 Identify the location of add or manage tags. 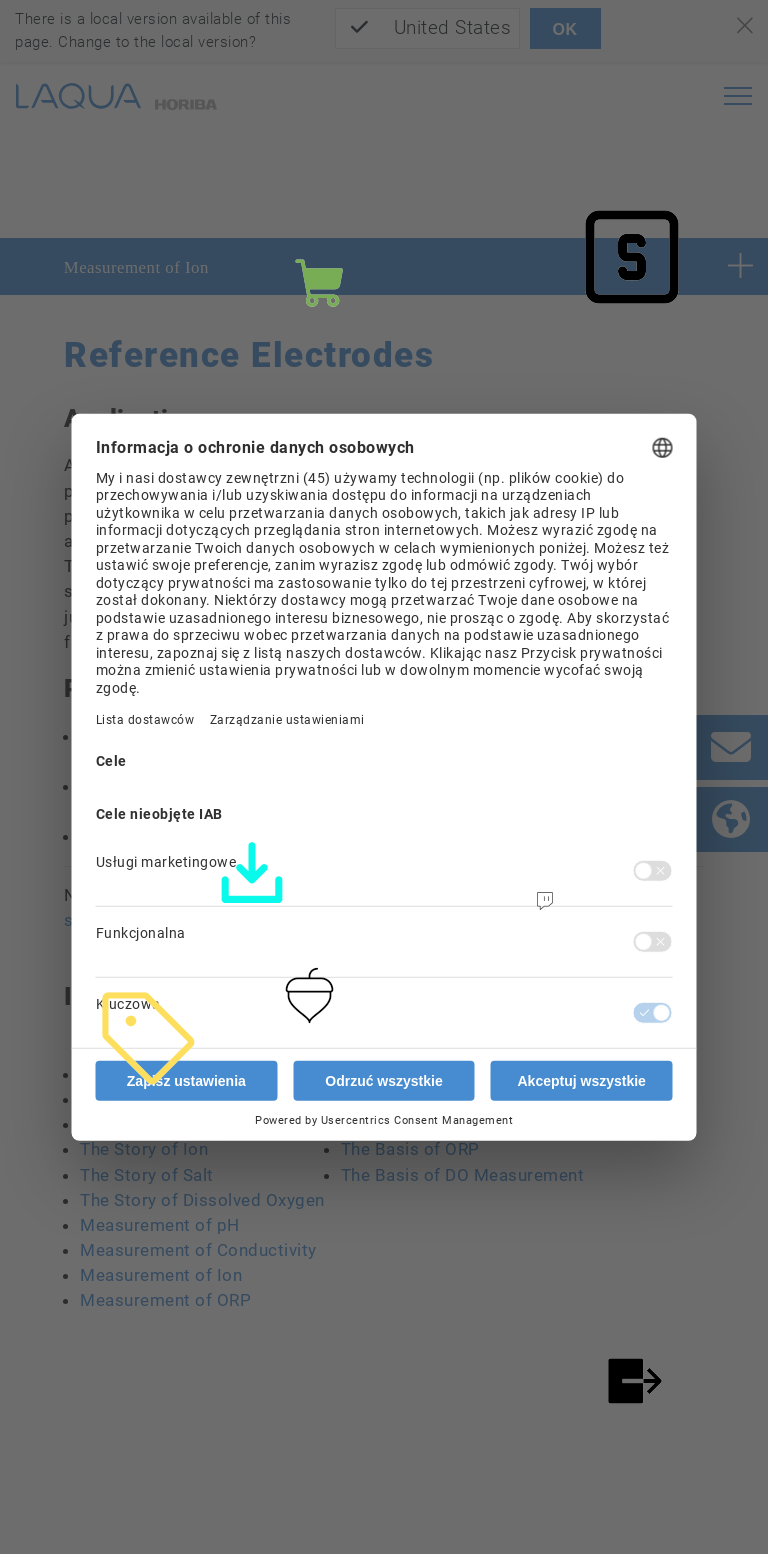
(149, 1039).